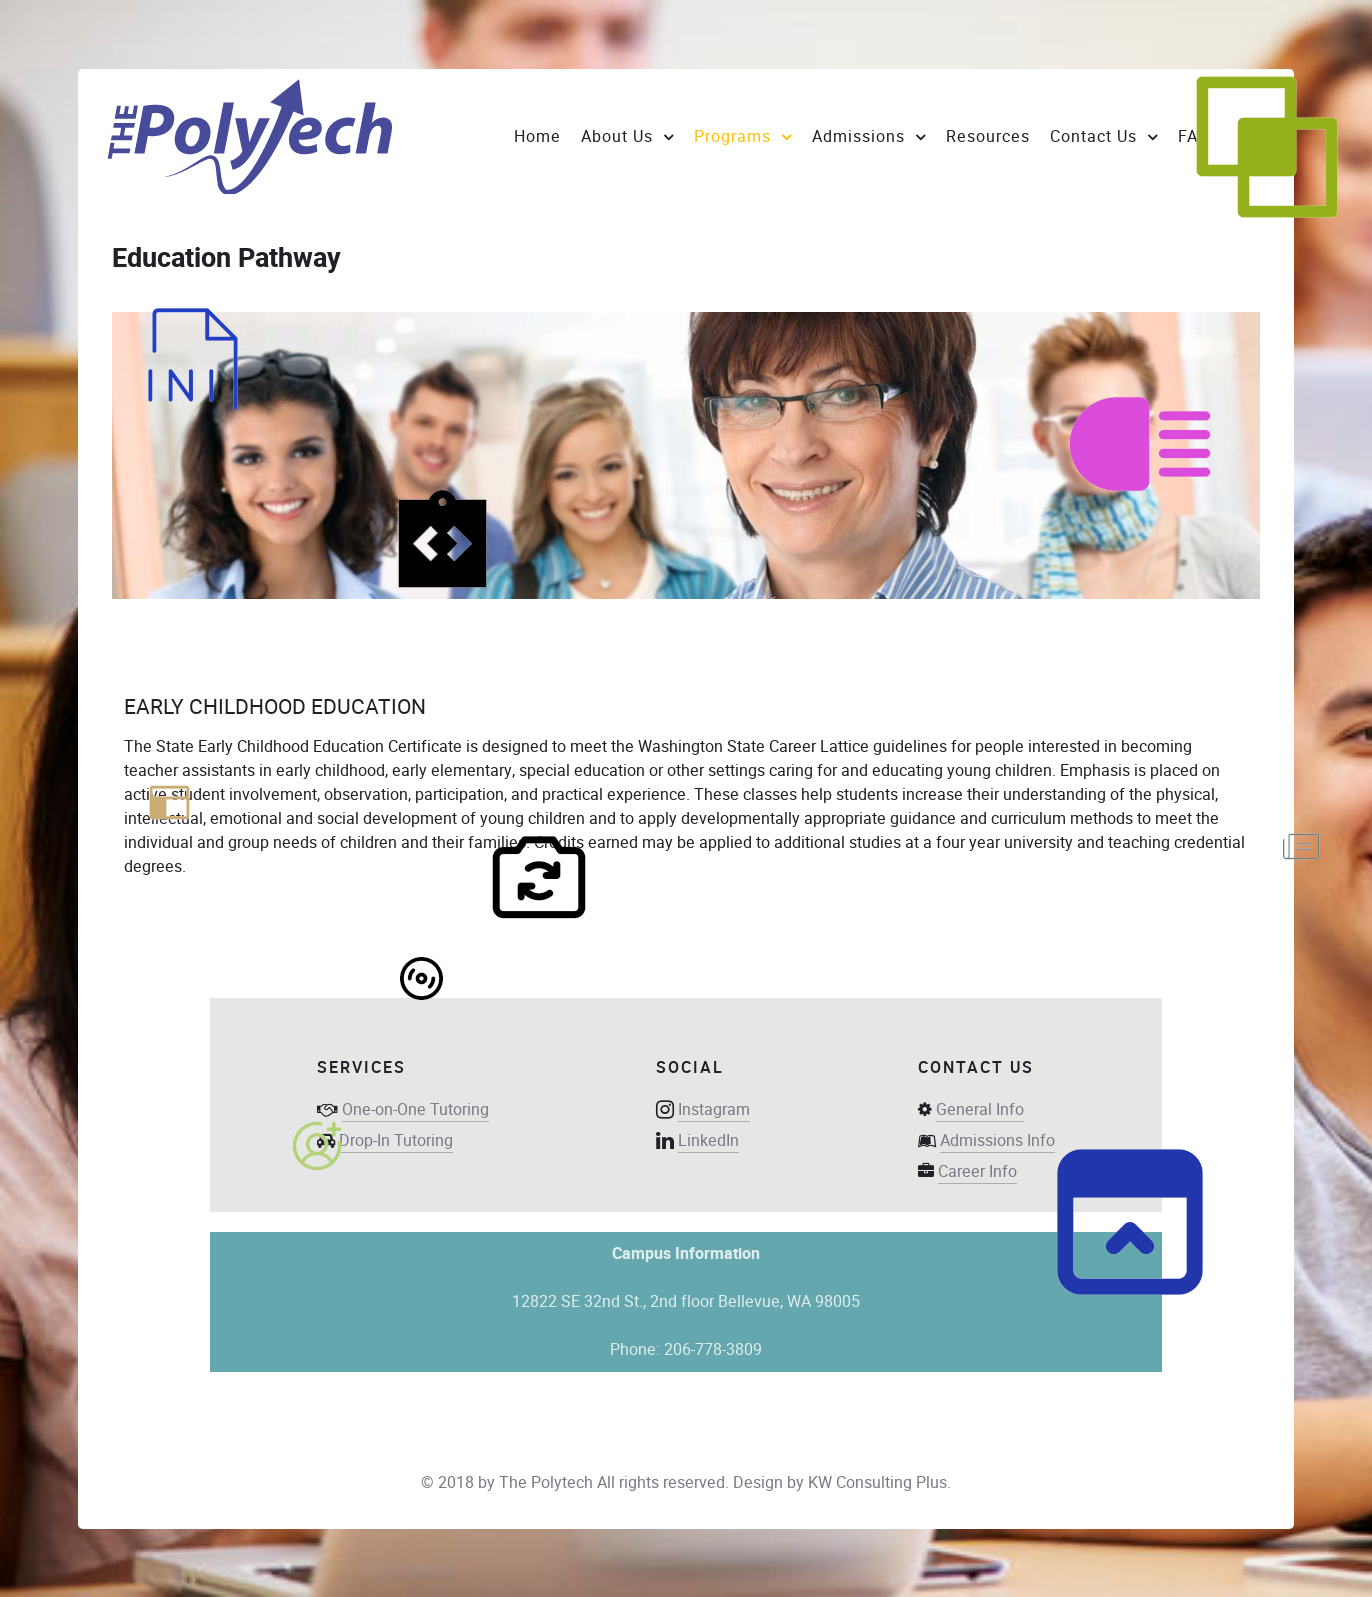  I want to click on add a new user or contact, so click(317, 1146).